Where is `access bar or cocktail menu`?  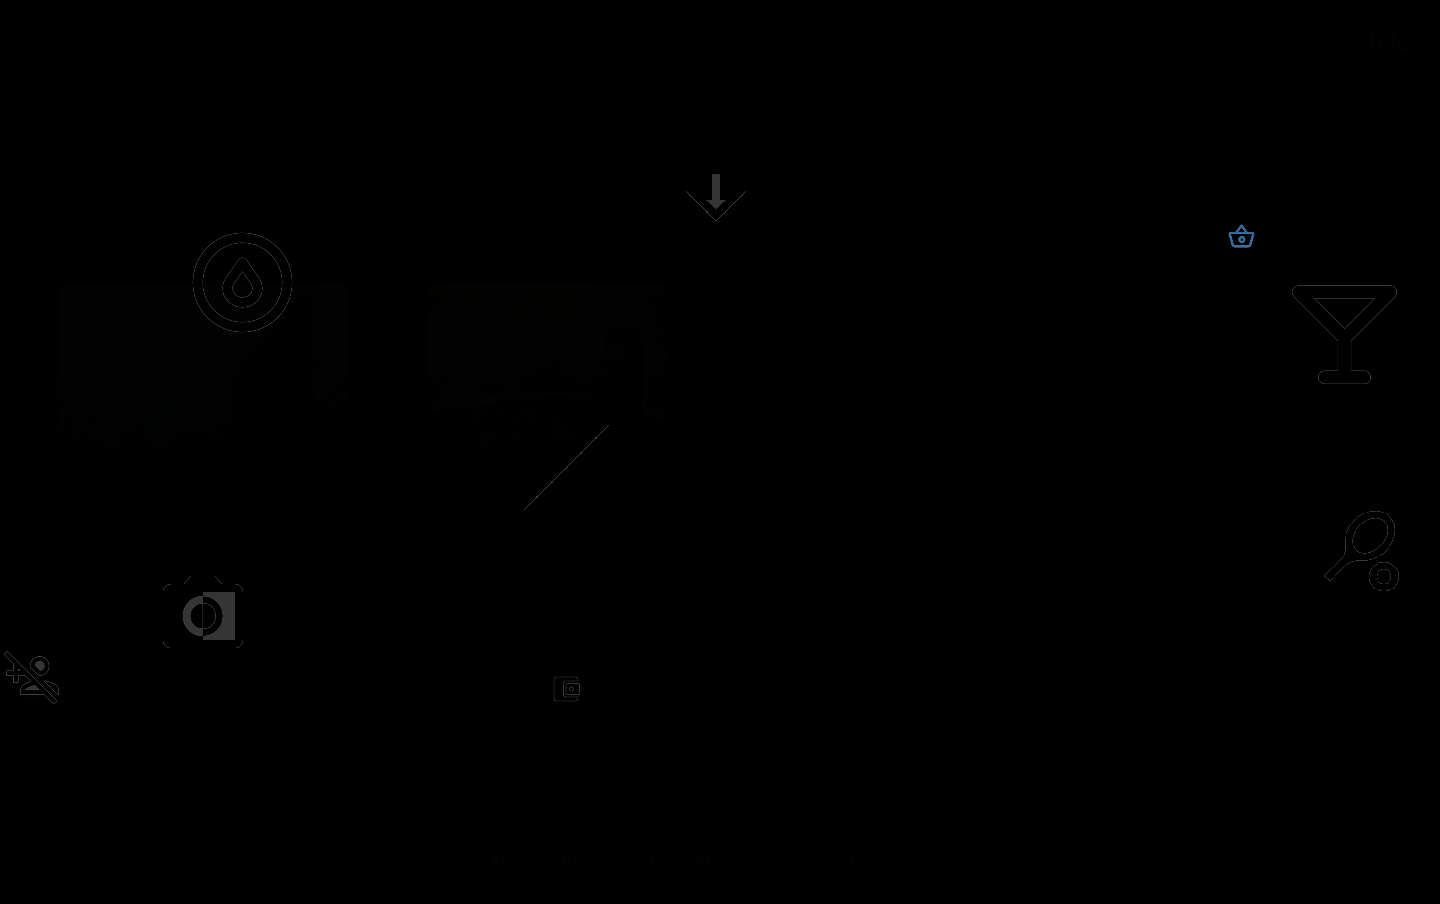
access bar or cocktail menu is located at coordinates (1344, 331).